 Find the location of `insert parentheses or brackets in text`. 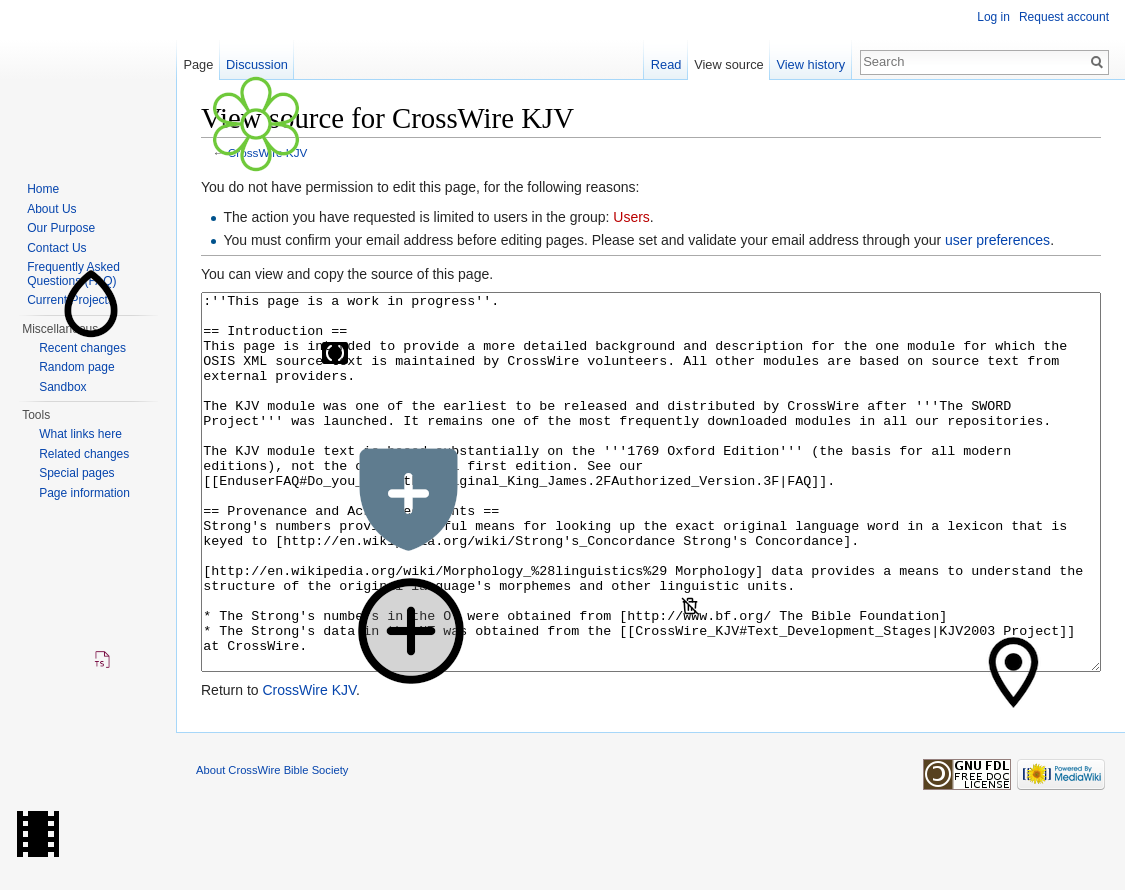

insert parentheses or brackets in text is located at coordinates (335, 353).